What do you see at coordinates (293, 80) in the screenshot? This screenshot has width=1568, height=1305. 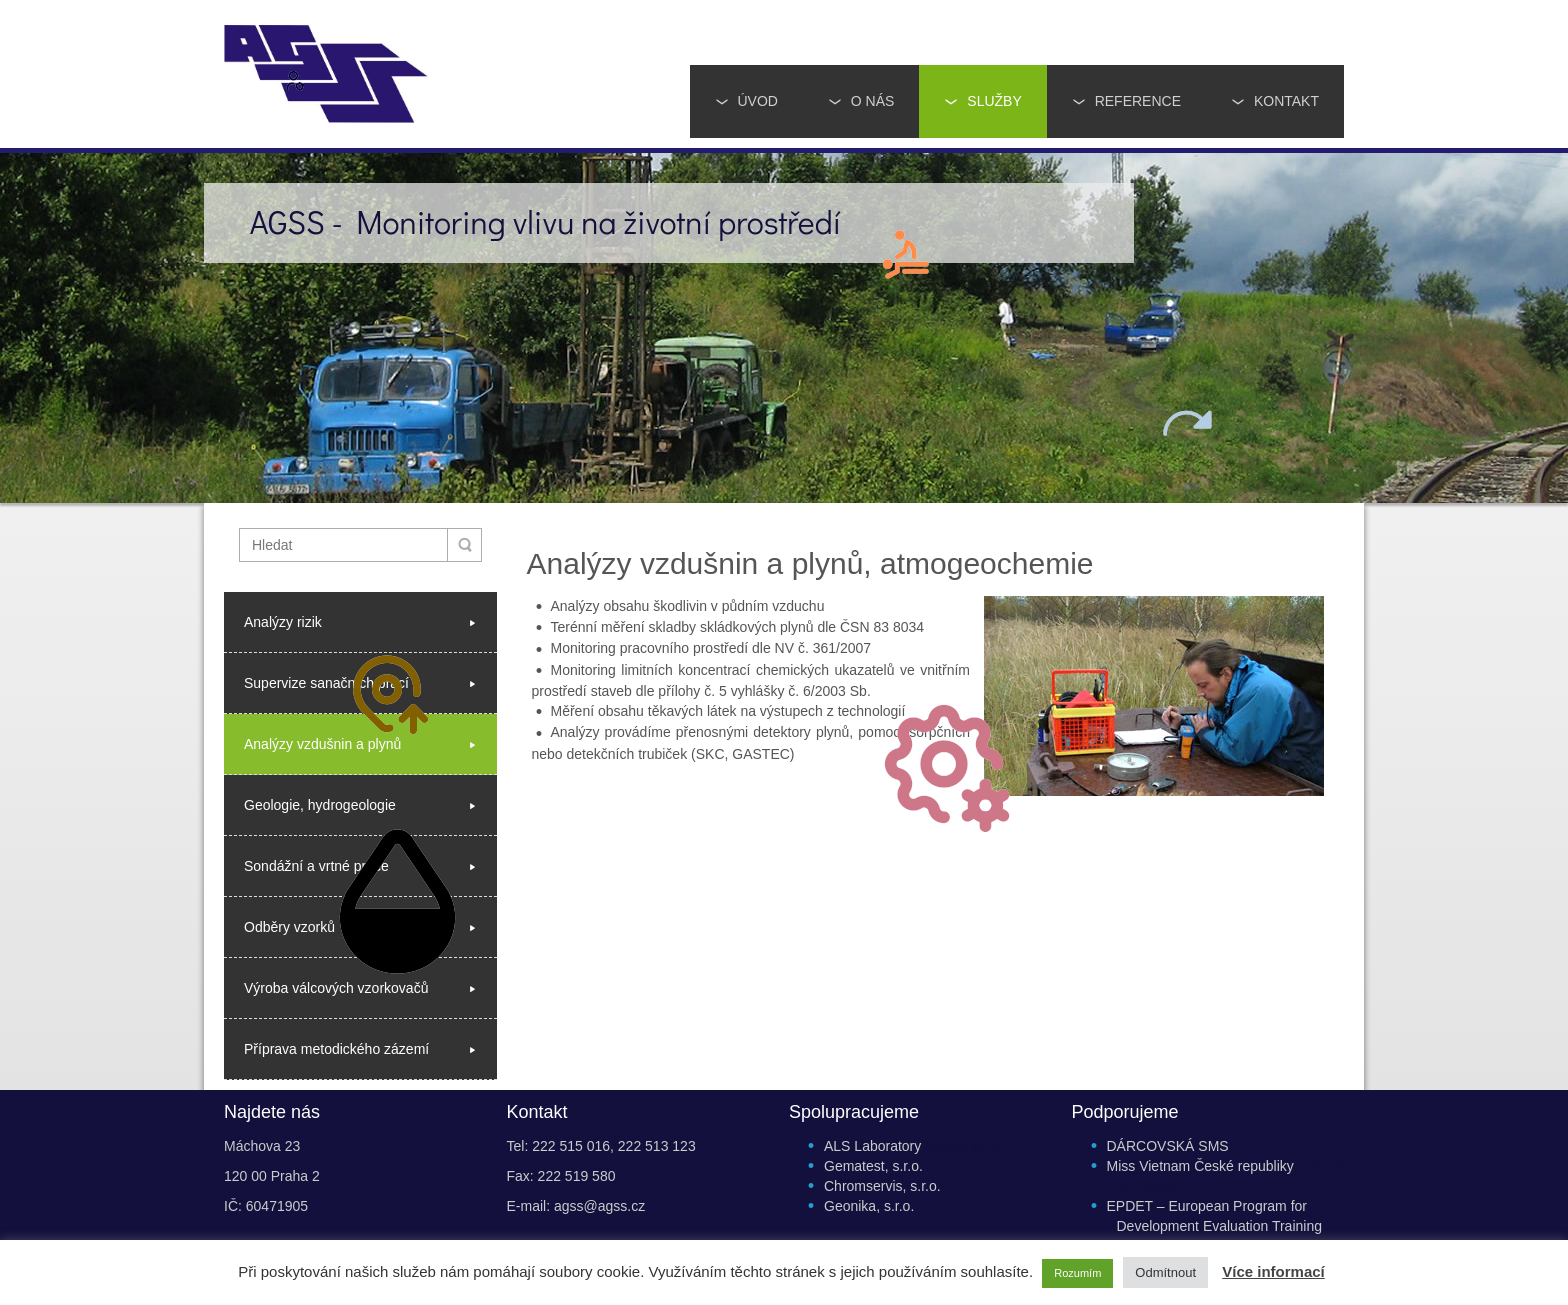 I see `view or manage account security settings` at bounding box center [293, 80].